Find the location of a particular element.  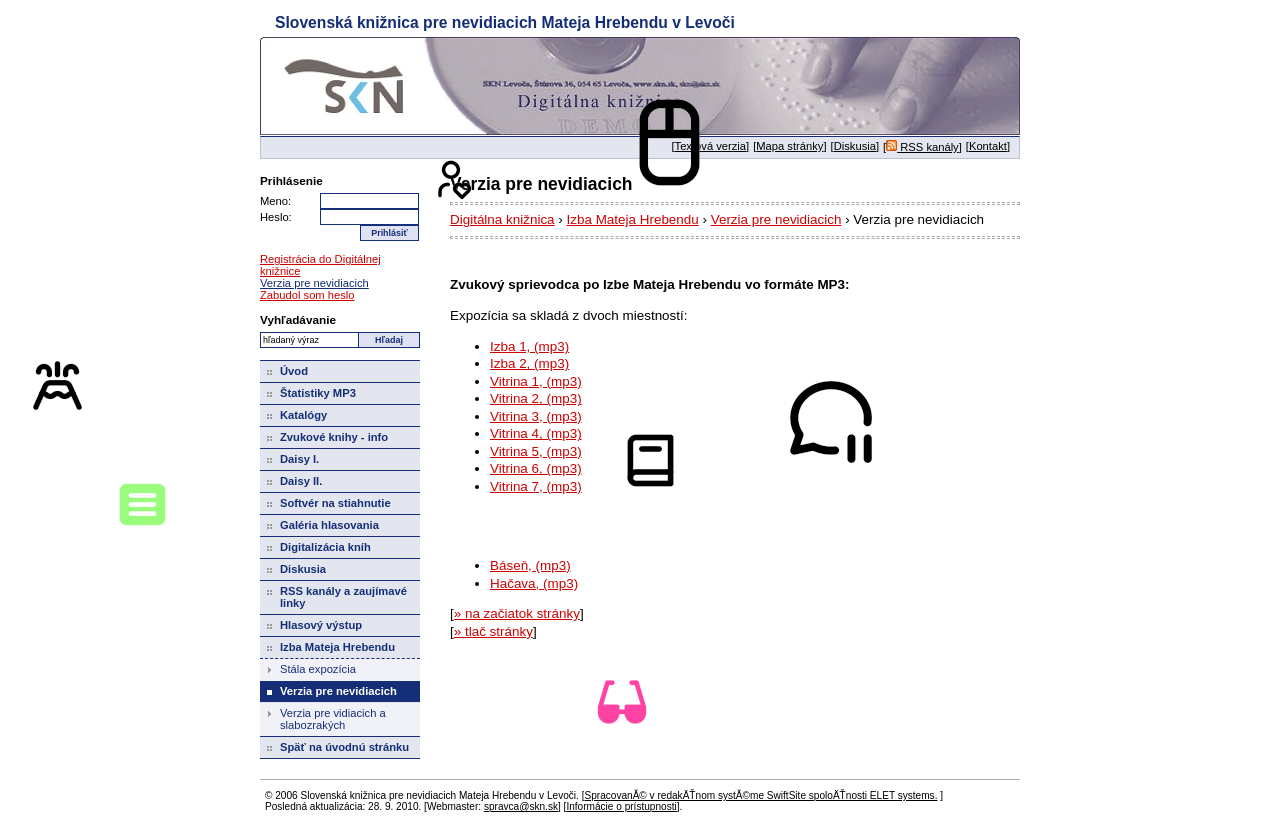

enable reading mode is located at coordinates (622, 702).